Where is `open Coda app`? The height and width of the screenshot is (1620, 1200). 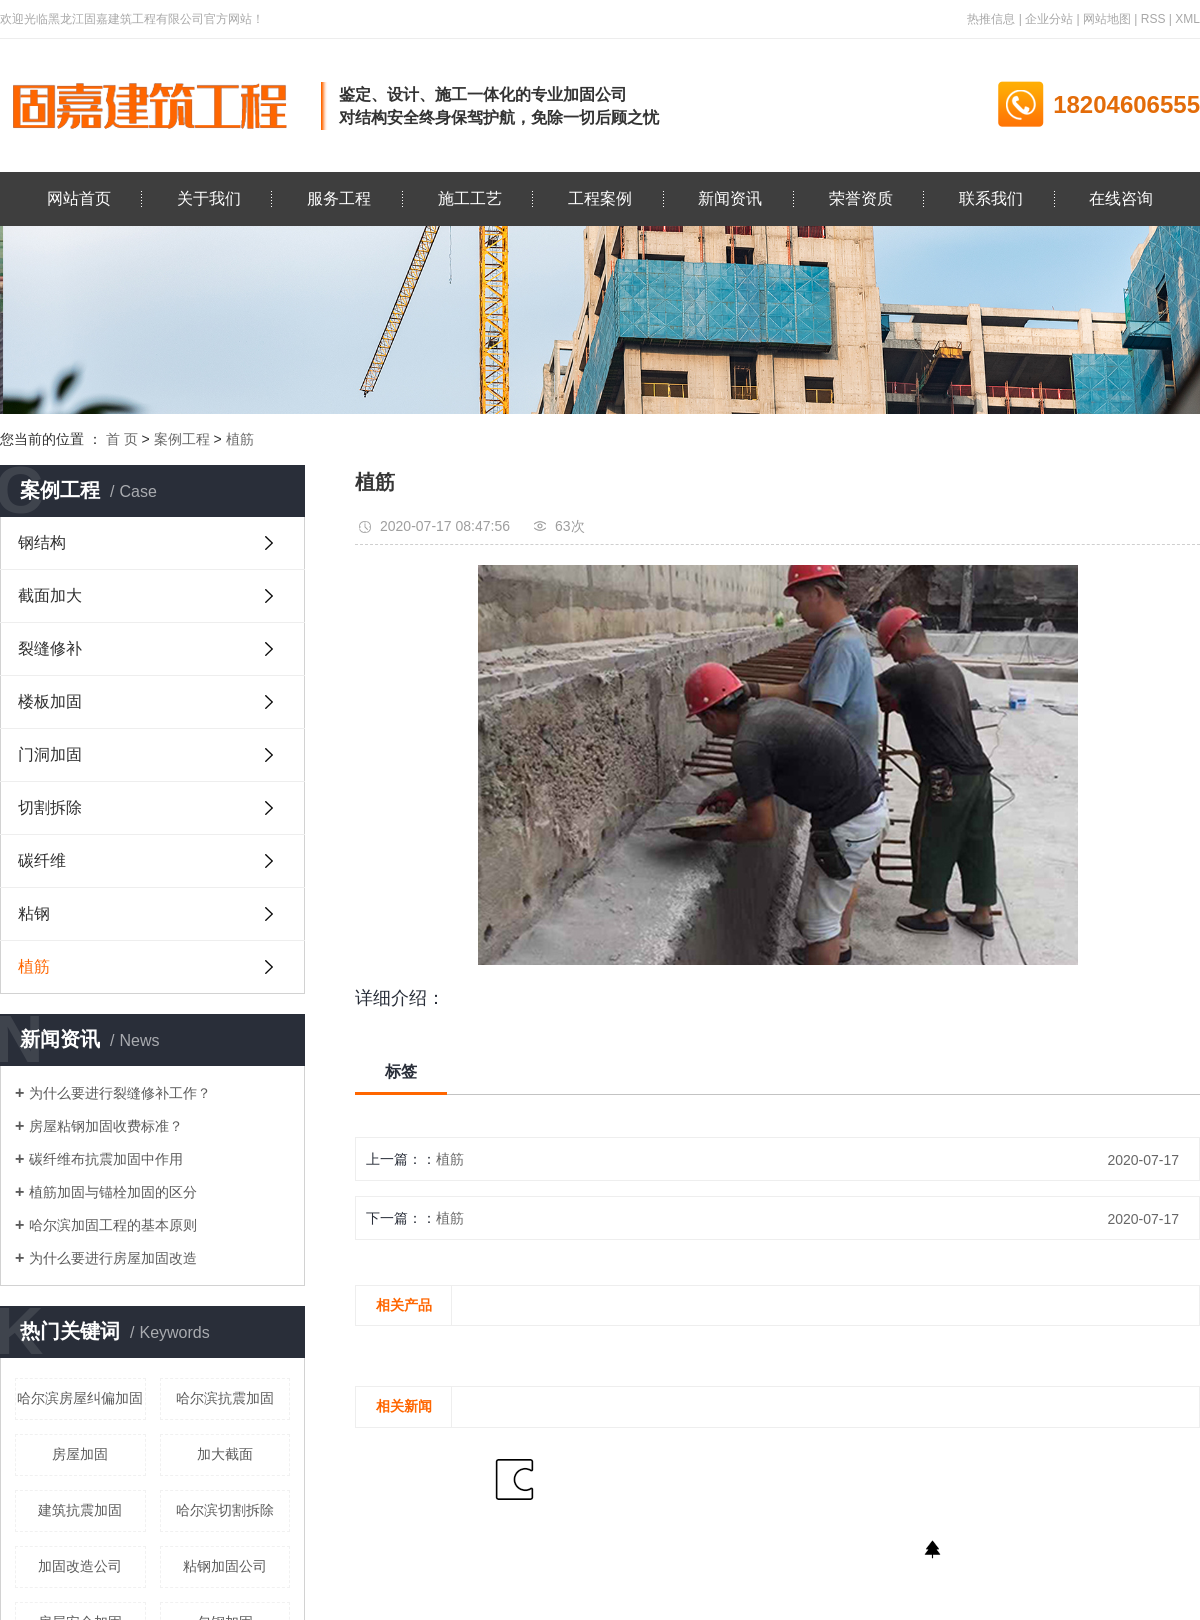
open Coda app is located at coordinates (514, 1479).